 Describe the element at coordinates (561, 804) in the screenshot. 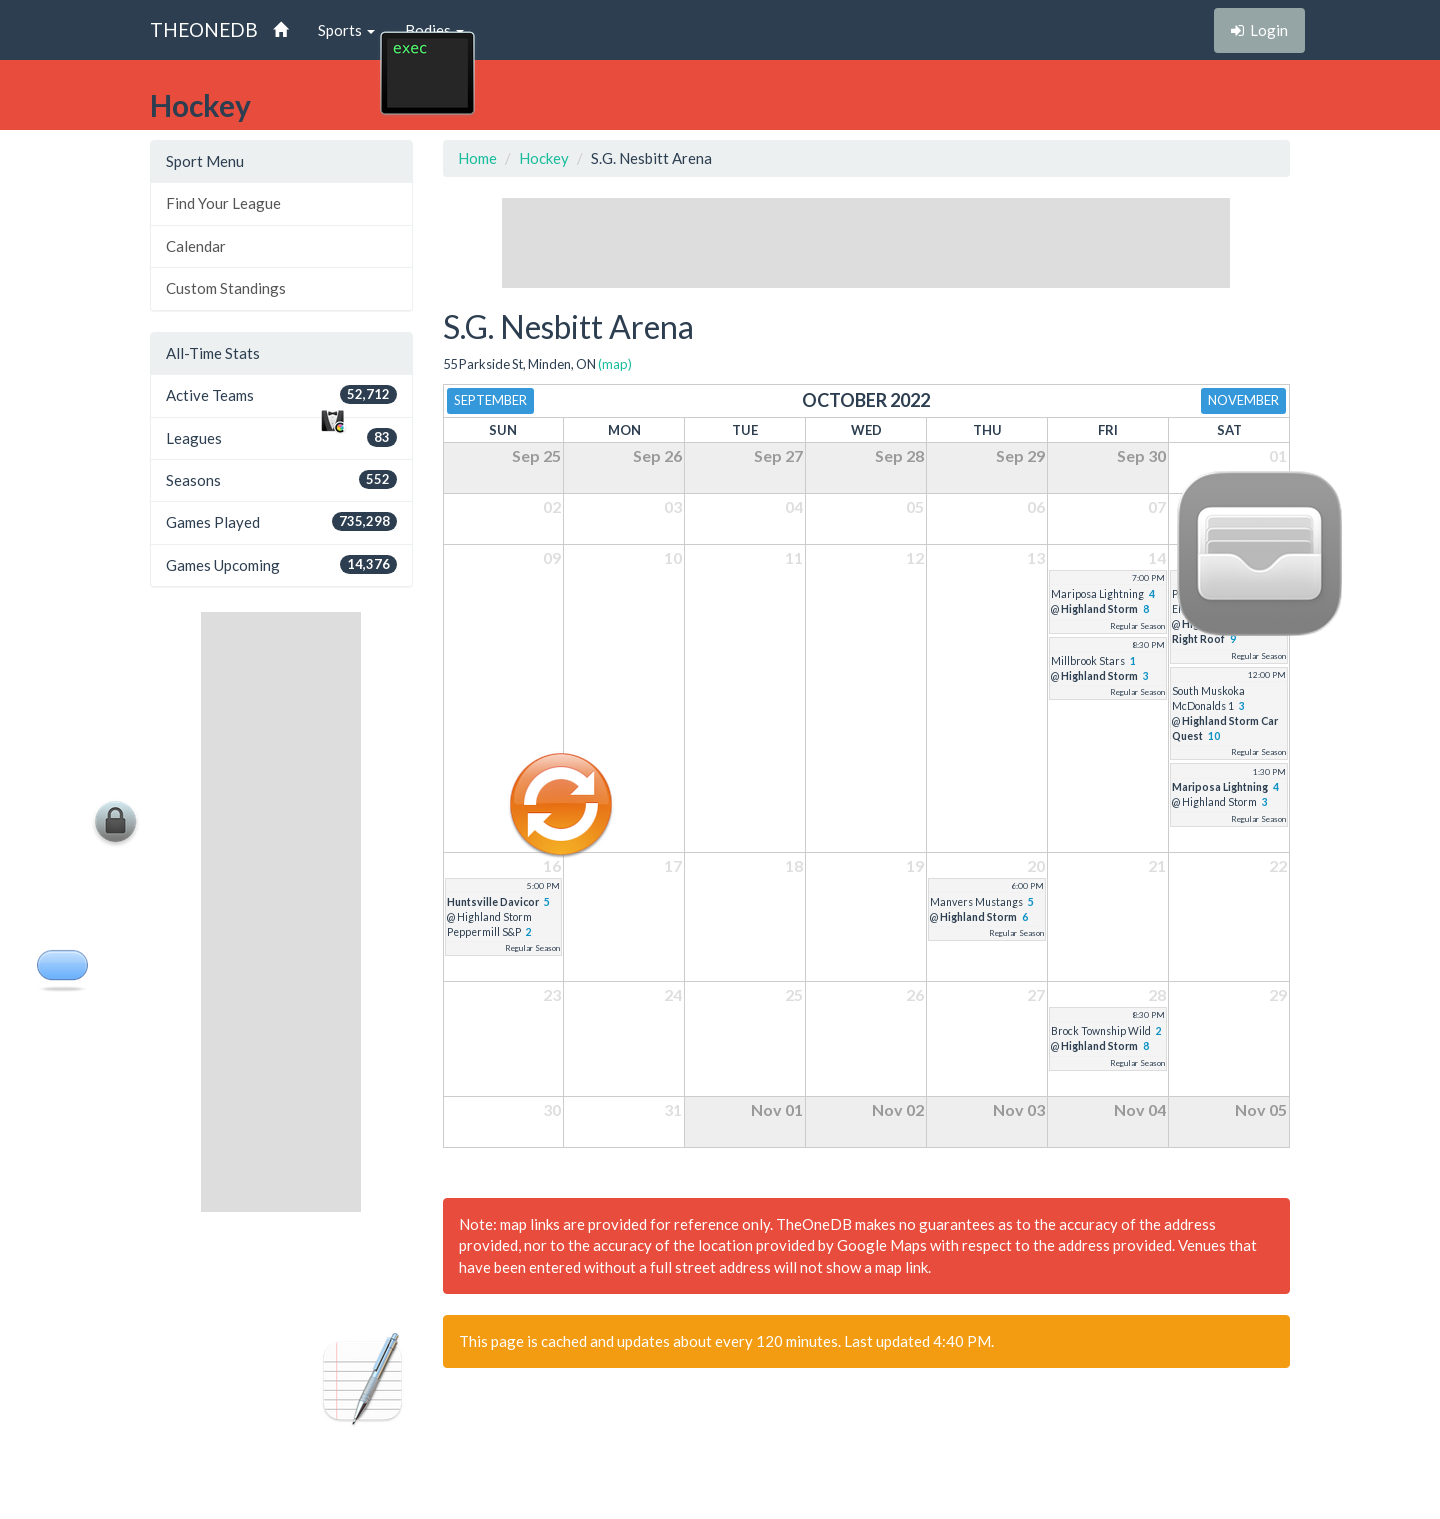

I see `sync data across devices or services` at that location.